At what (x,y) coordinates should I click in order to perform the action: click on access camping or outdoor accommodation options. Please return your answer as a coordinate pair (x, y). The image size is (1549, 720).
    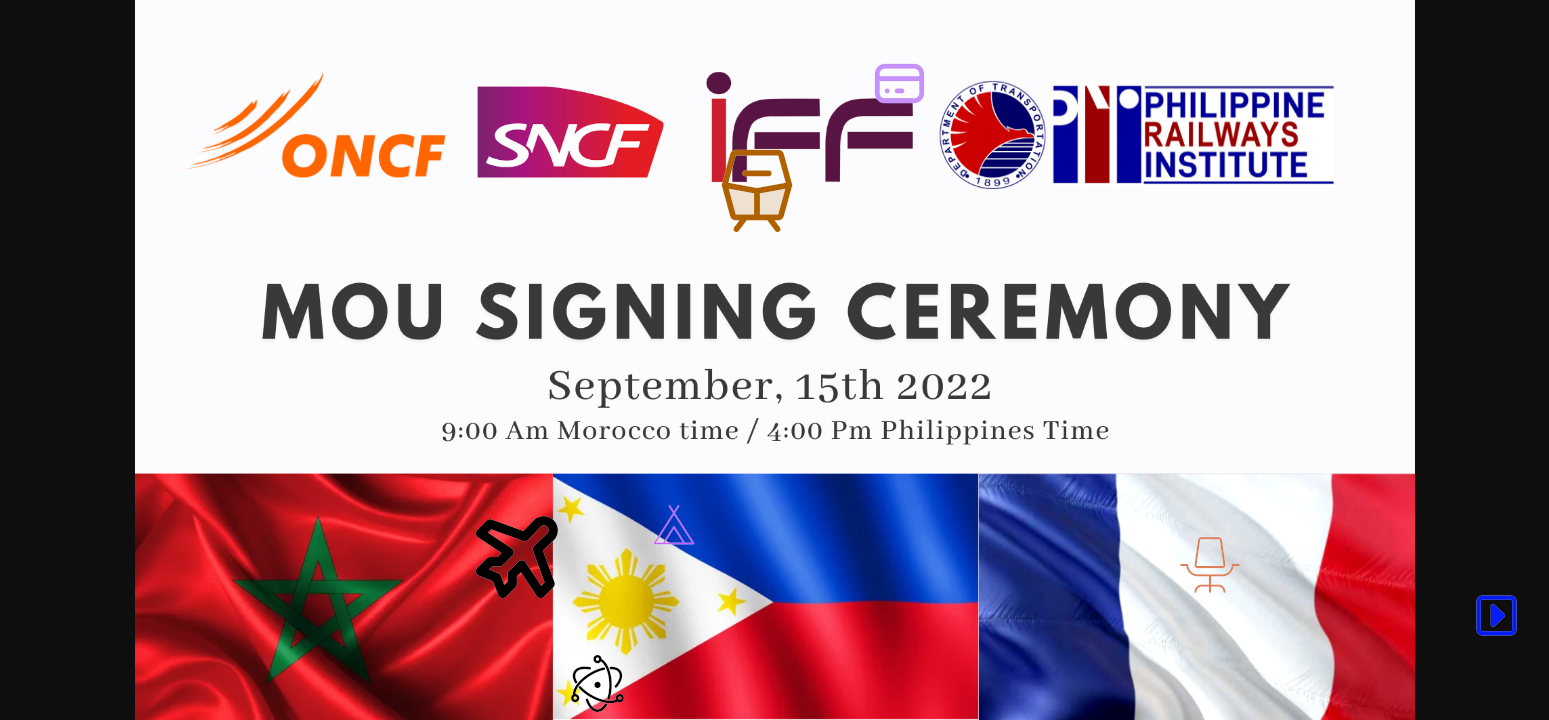
    Looking at the image, I should click on (674, 527).